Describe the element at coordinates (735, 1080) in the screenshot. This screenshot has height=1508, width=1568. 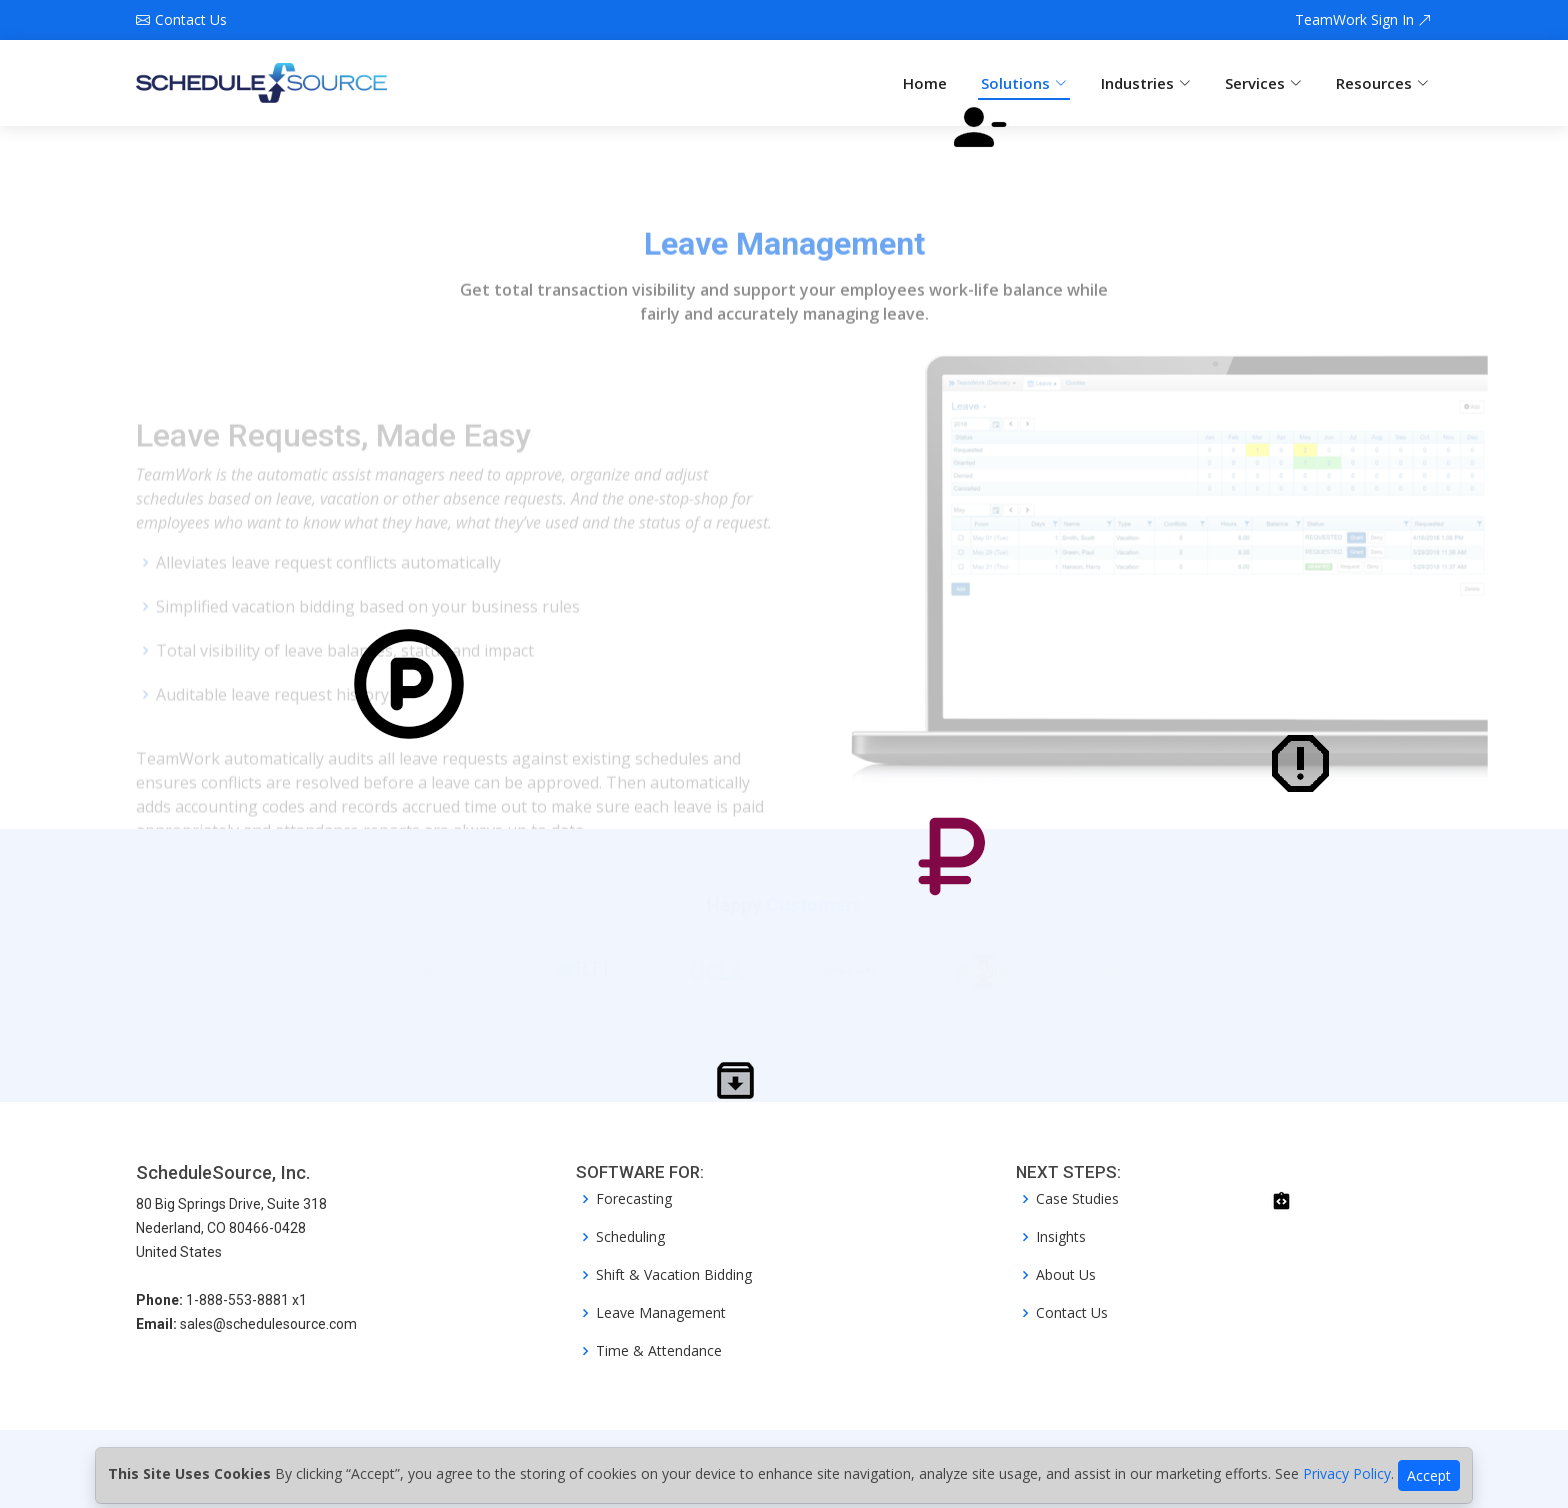
I see `archive selected items` at that location.